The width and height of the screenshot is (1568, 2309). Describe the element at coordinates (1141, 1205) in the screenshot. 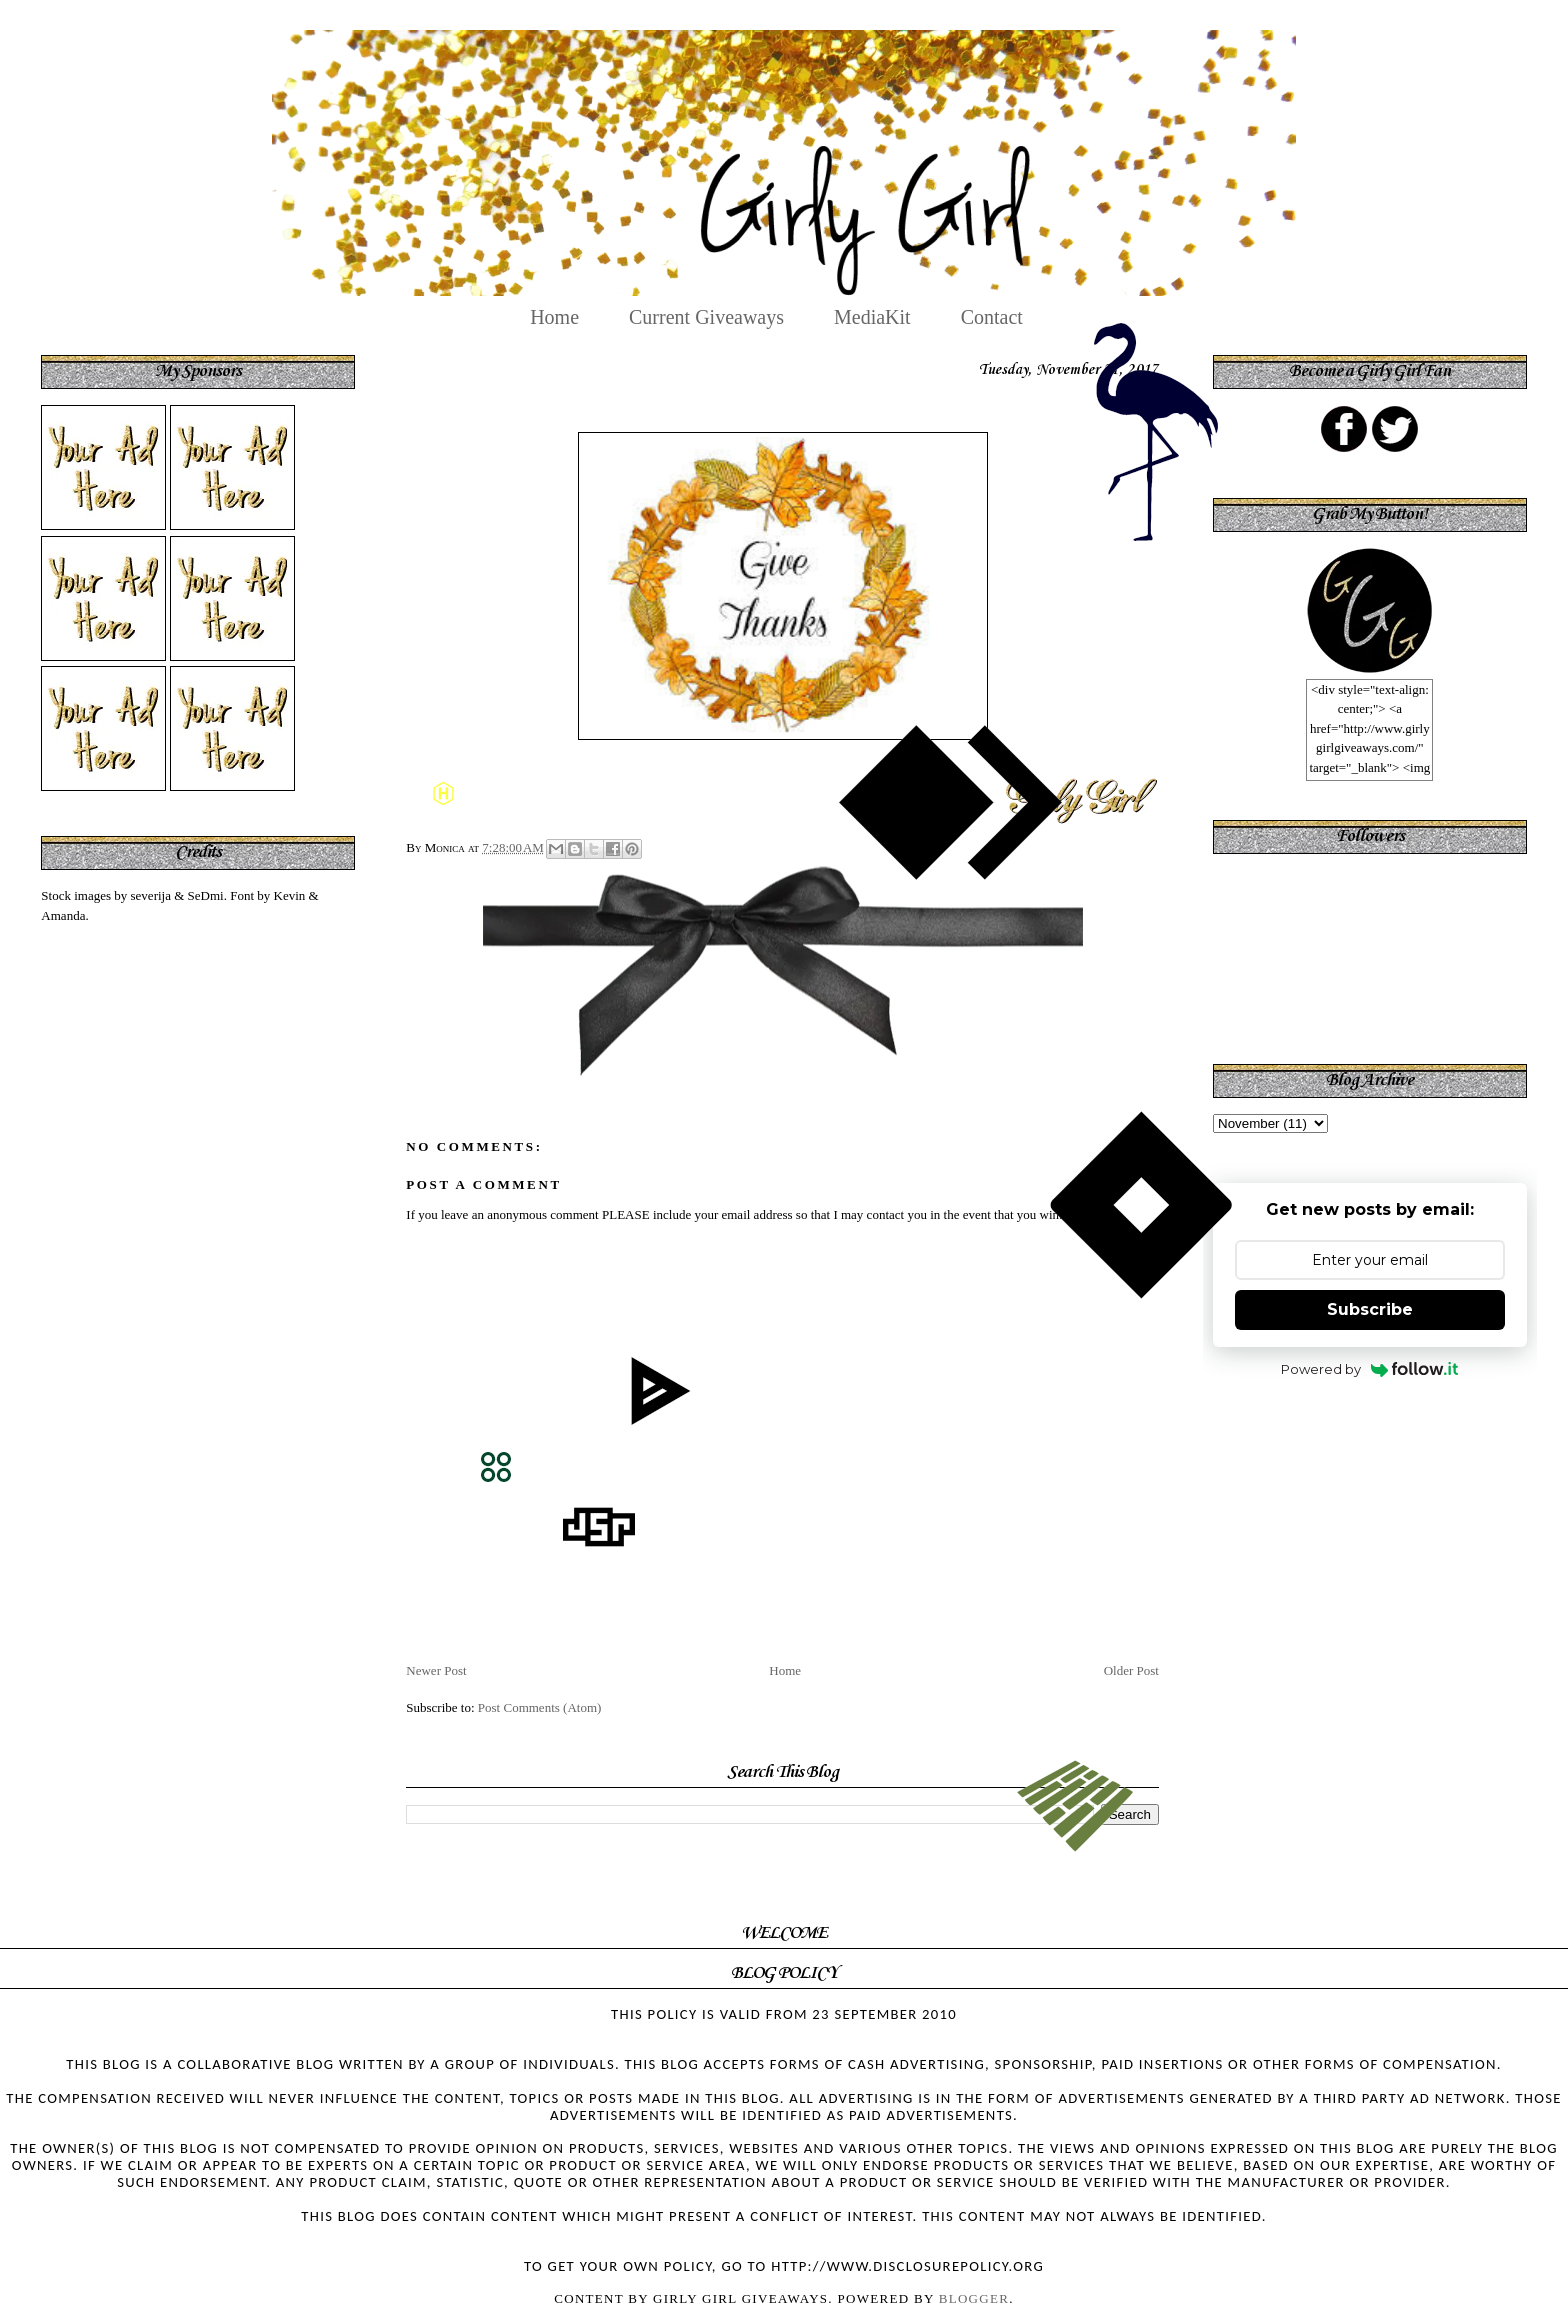

I see `open Jira project management` at that location.